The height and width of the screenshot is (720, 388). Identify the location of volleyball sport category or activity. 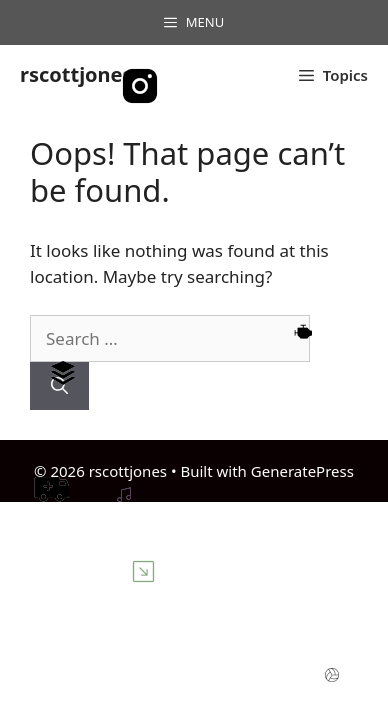
(332, 675).